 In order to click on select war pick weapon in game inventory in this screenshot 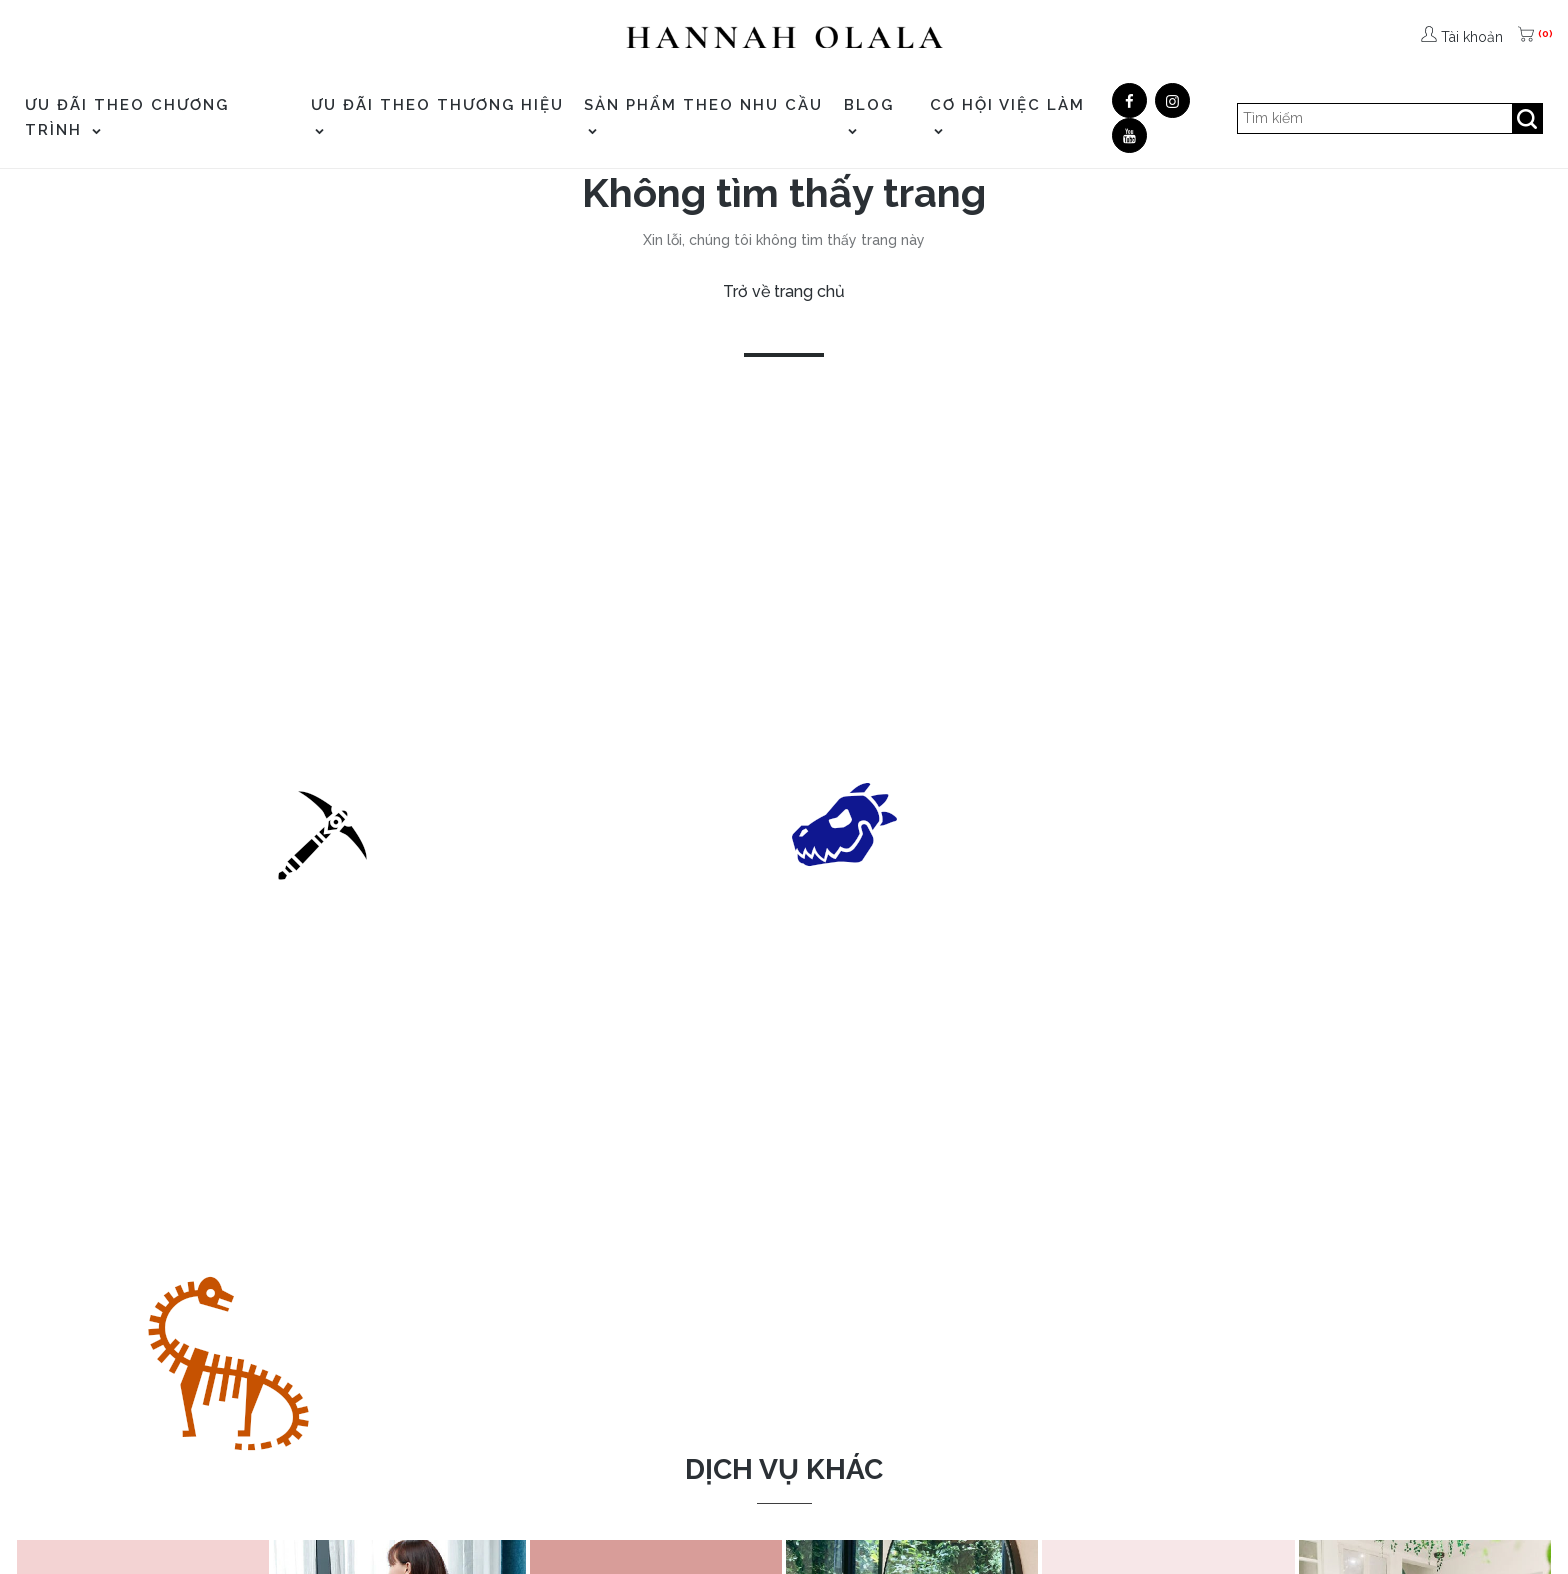, I will do `click(322, 835)`.